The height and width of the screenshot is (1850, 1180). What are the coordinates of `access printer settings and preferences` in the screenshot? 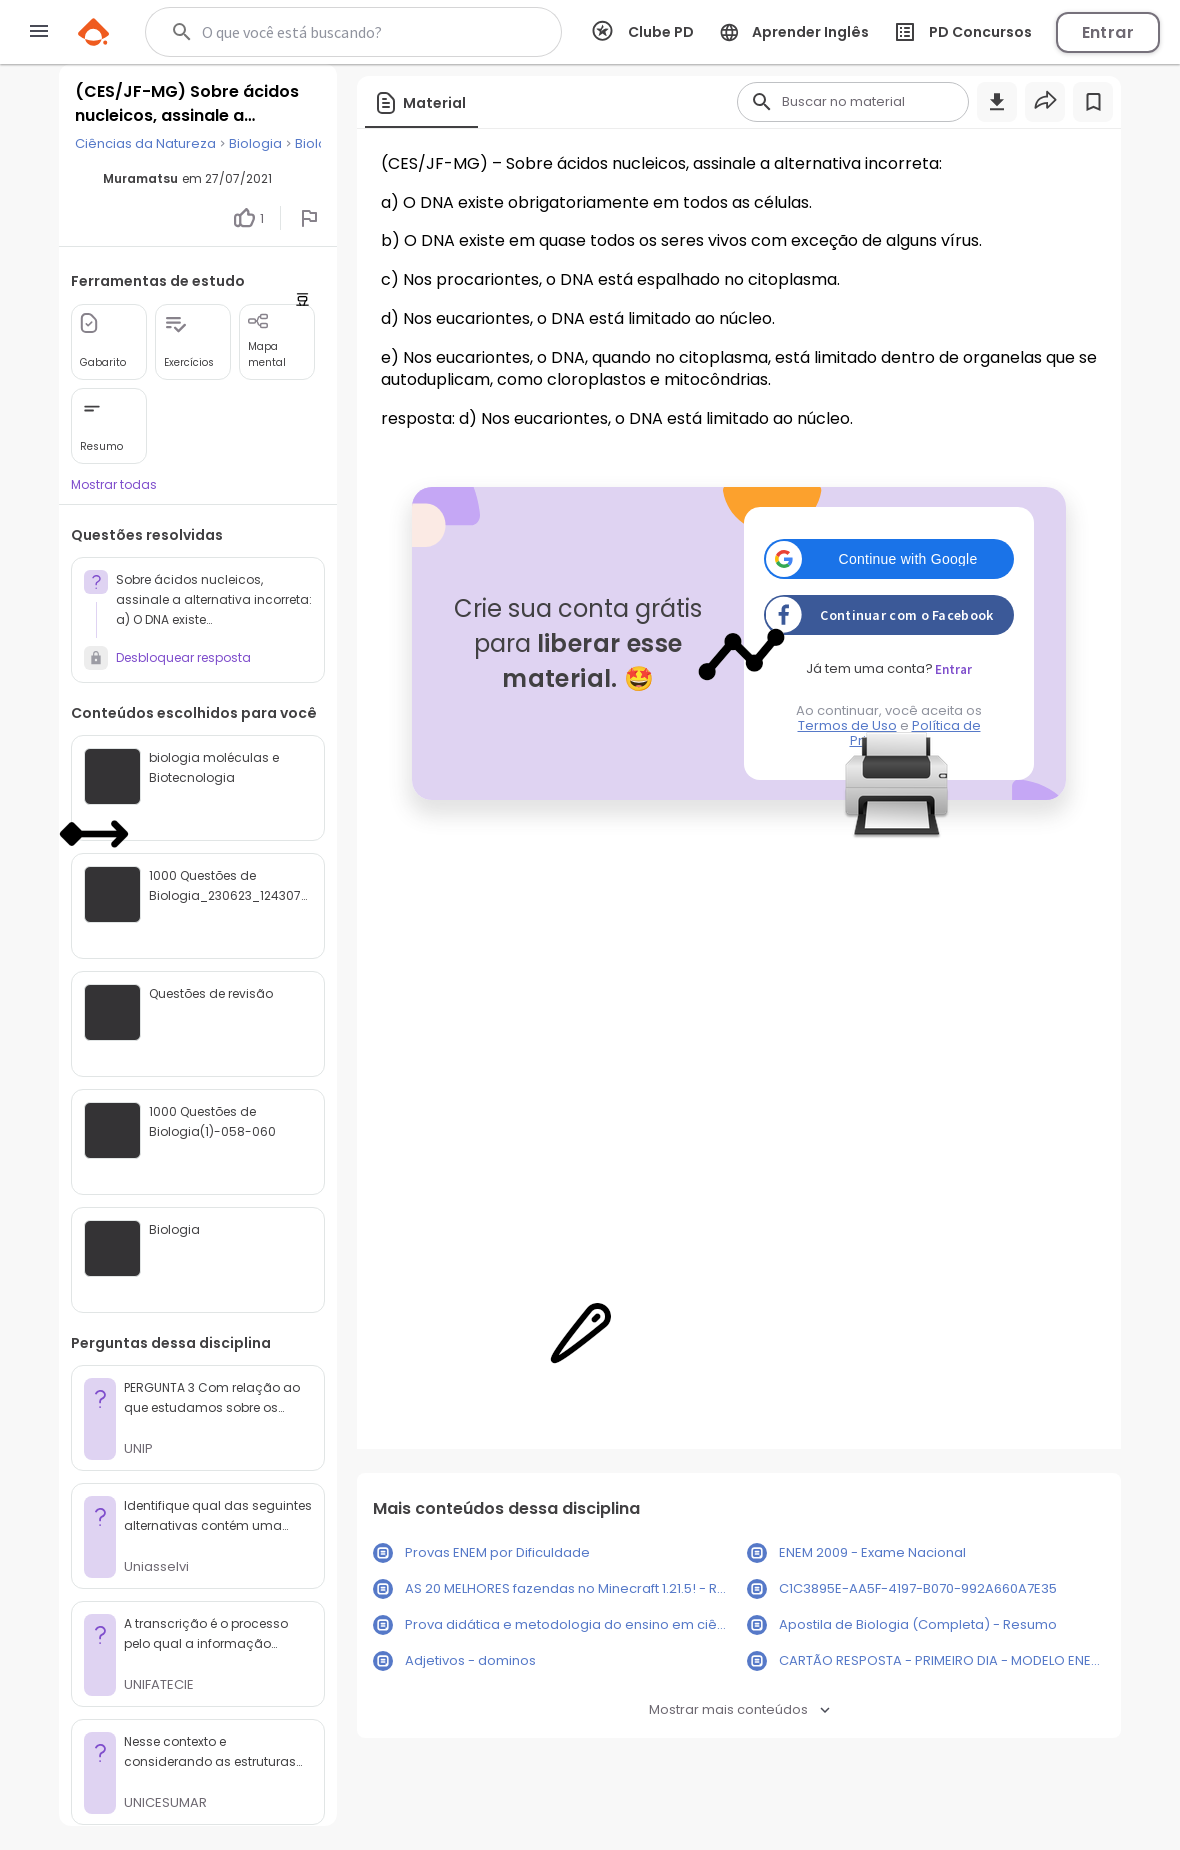 It's located at (896, 784).